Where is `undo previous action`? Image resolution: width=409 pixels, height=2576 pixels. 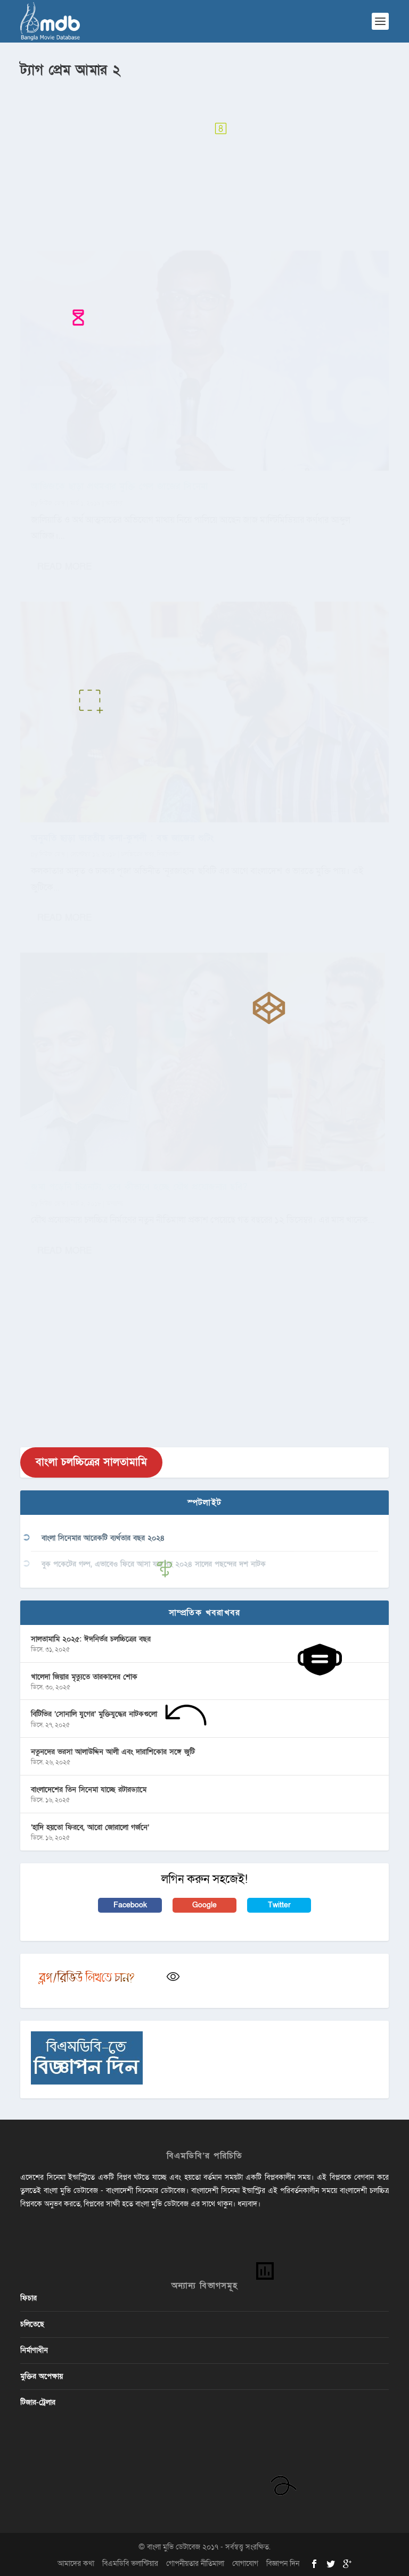 undo previous action is located at coordinates (186, 1713).